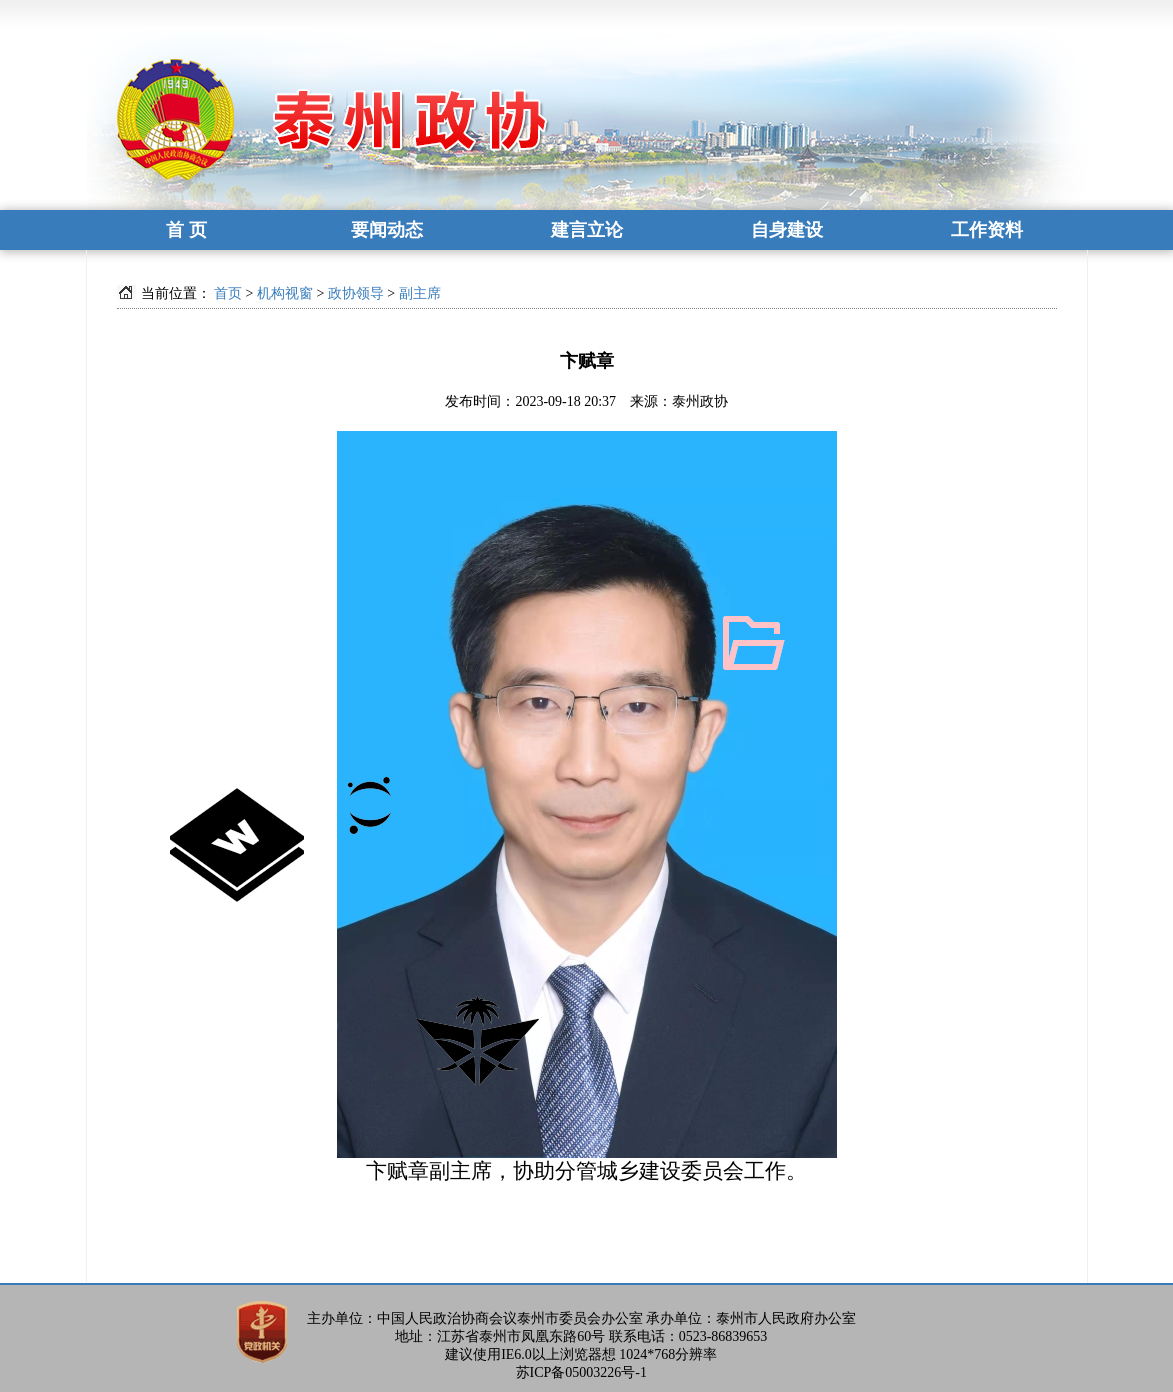 This screenshot has height=1392, width=1173. Describe the element at coordinates (753, 643) in the screenshot. I see `open folder to view contents` at that location.